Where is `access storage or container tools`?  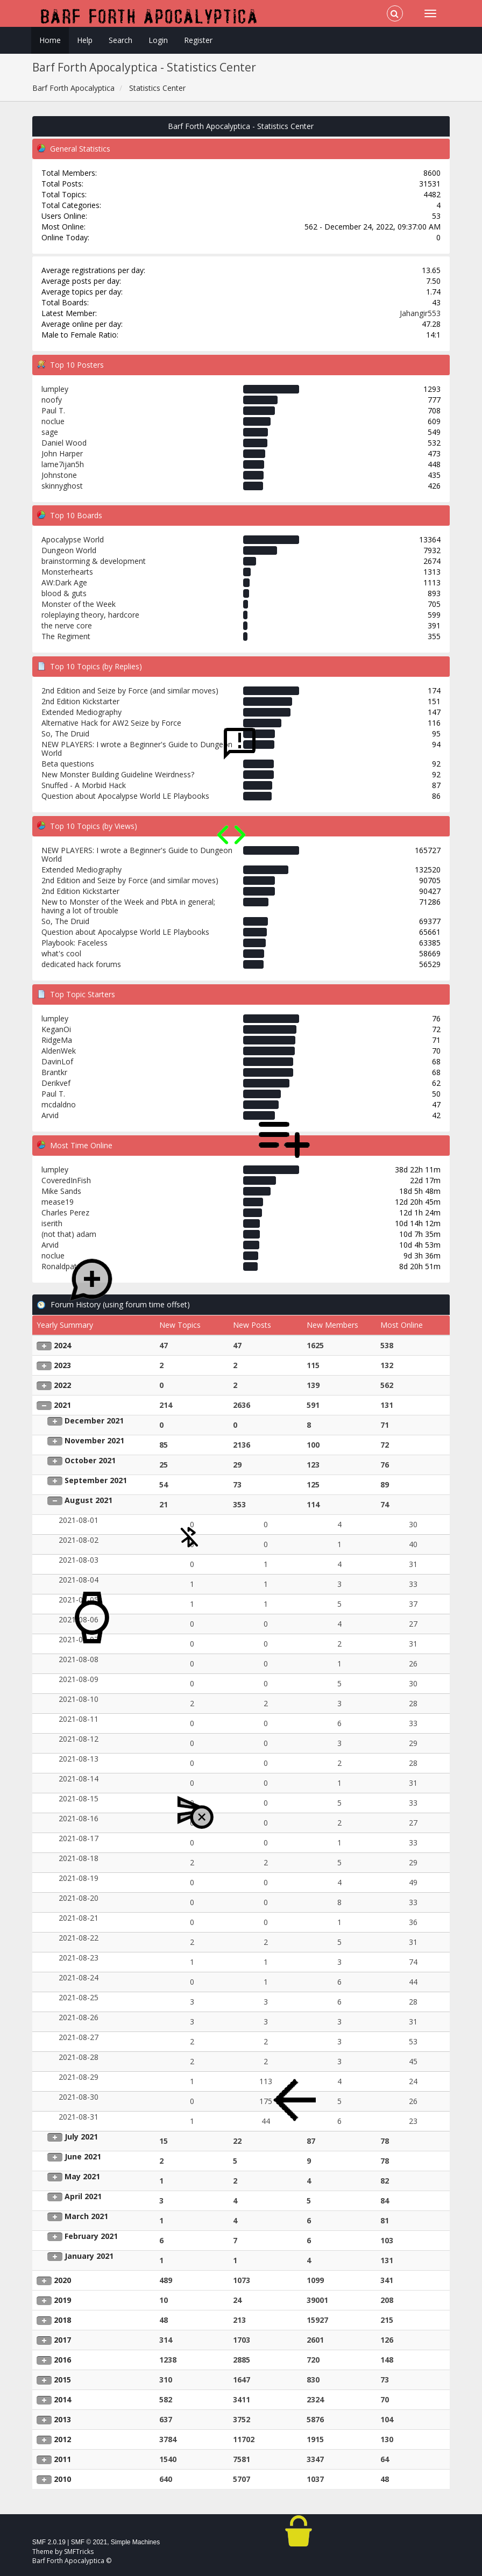
access storage or container tools is located at coordinates (299, 2531).